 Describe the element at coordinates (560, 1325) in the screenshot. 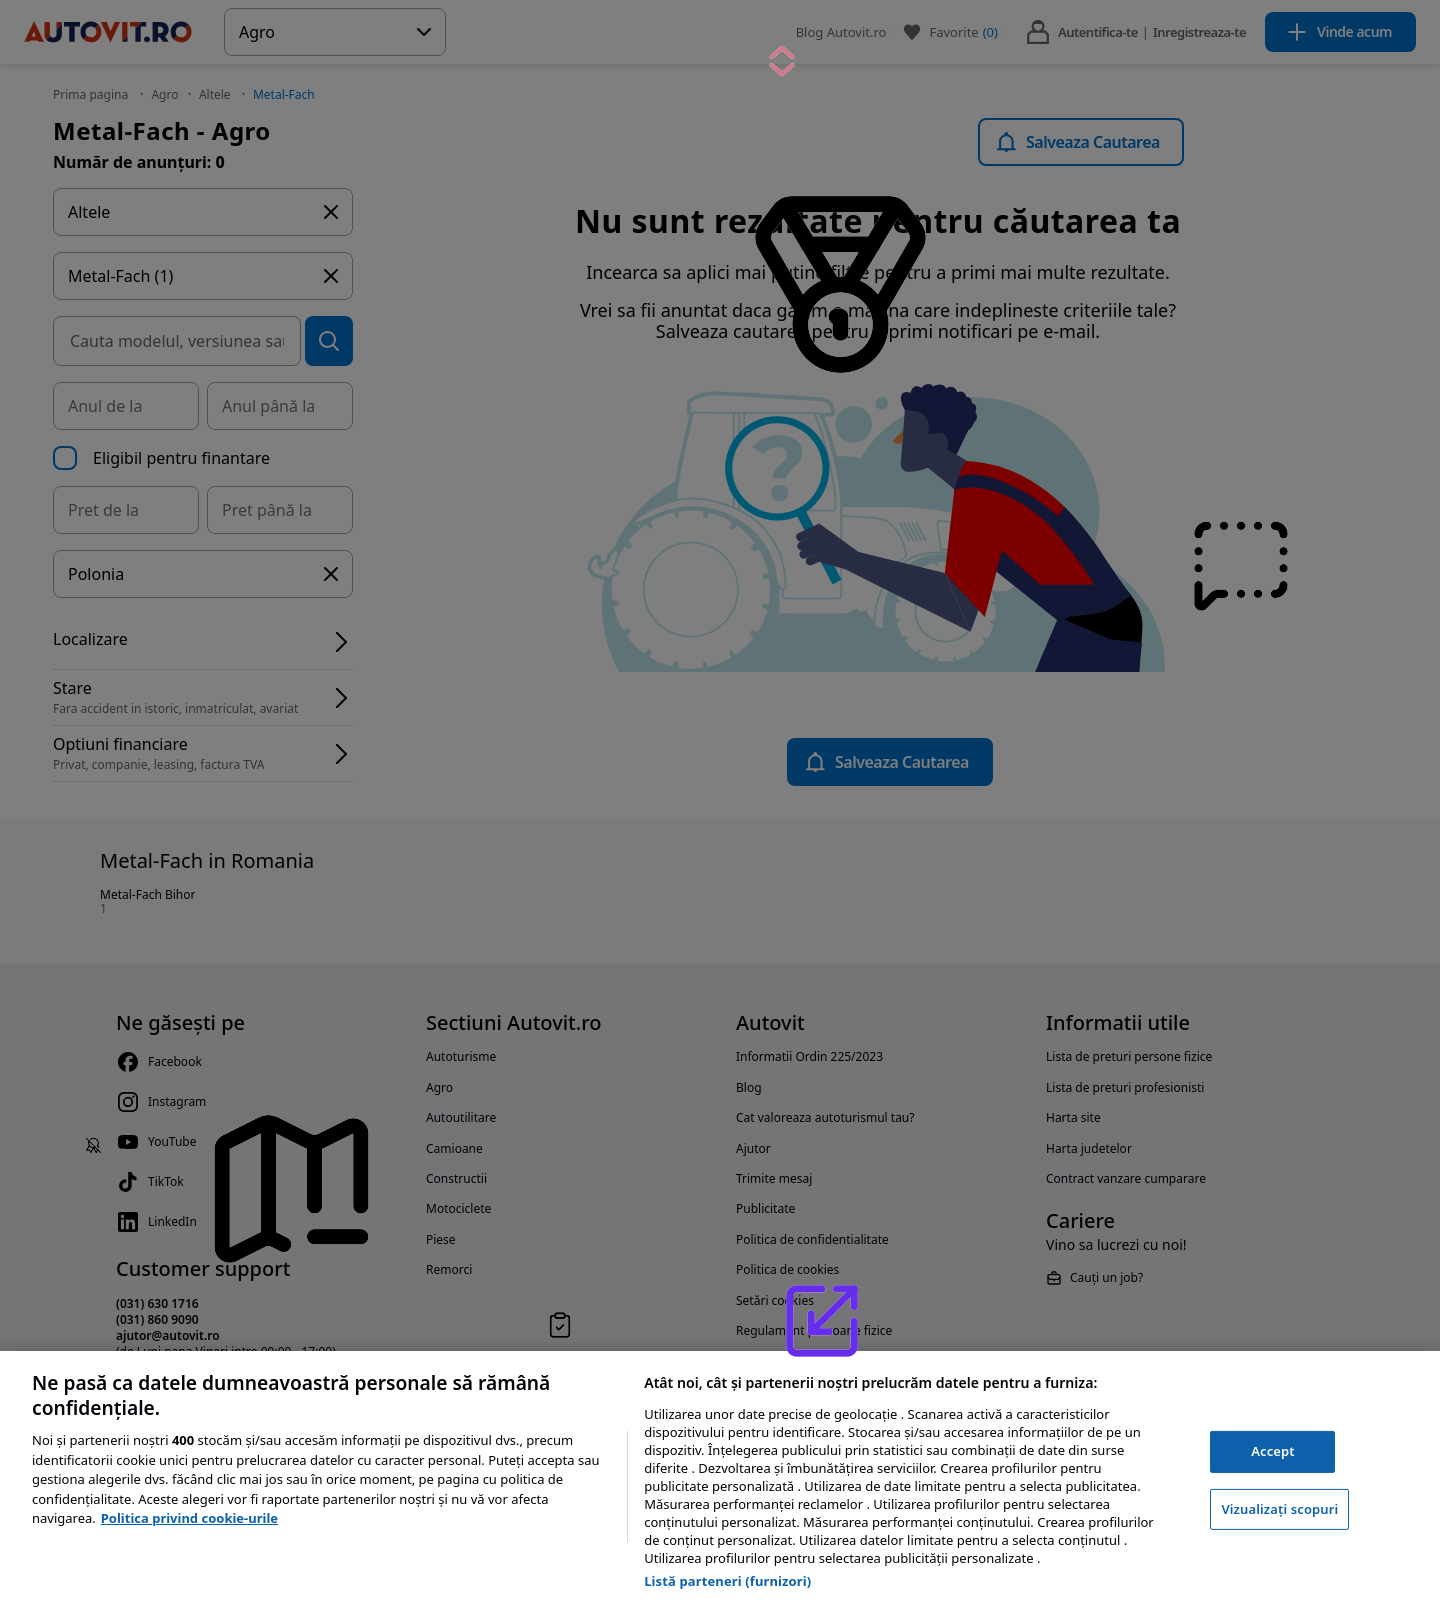

I see `mark task as complete` at that location.